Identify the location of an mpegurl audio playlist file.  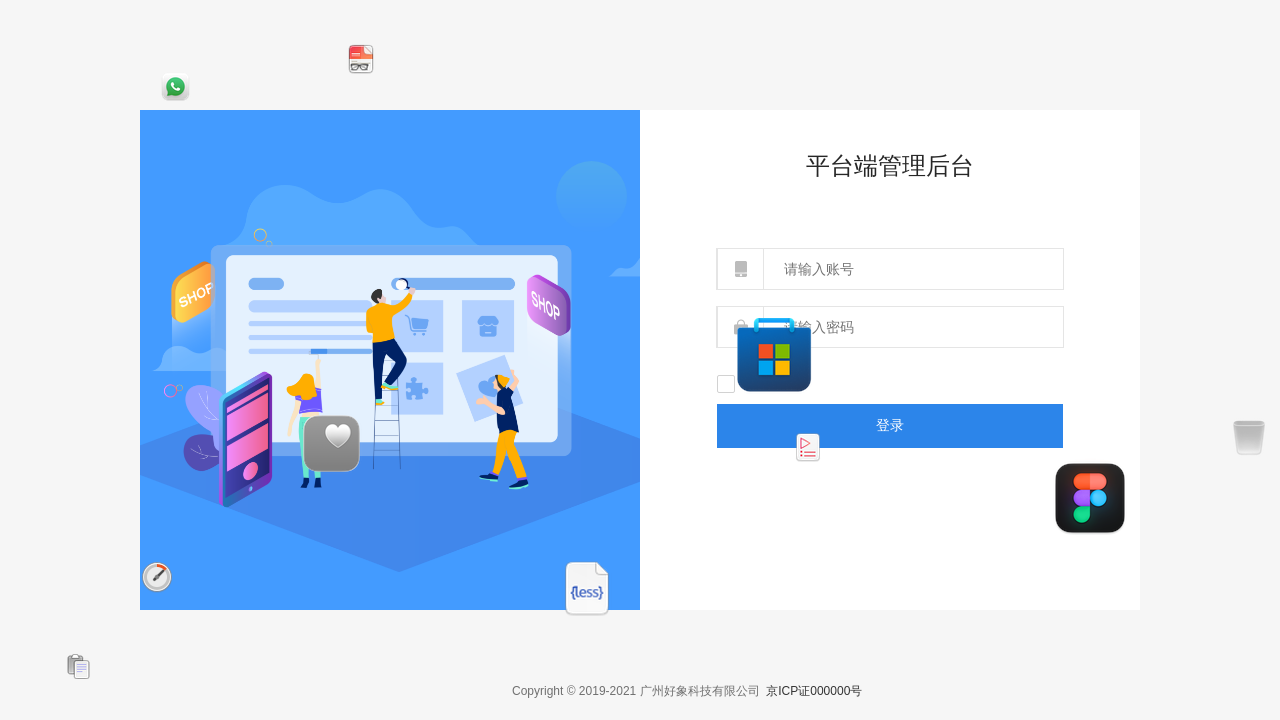
(808, 447).